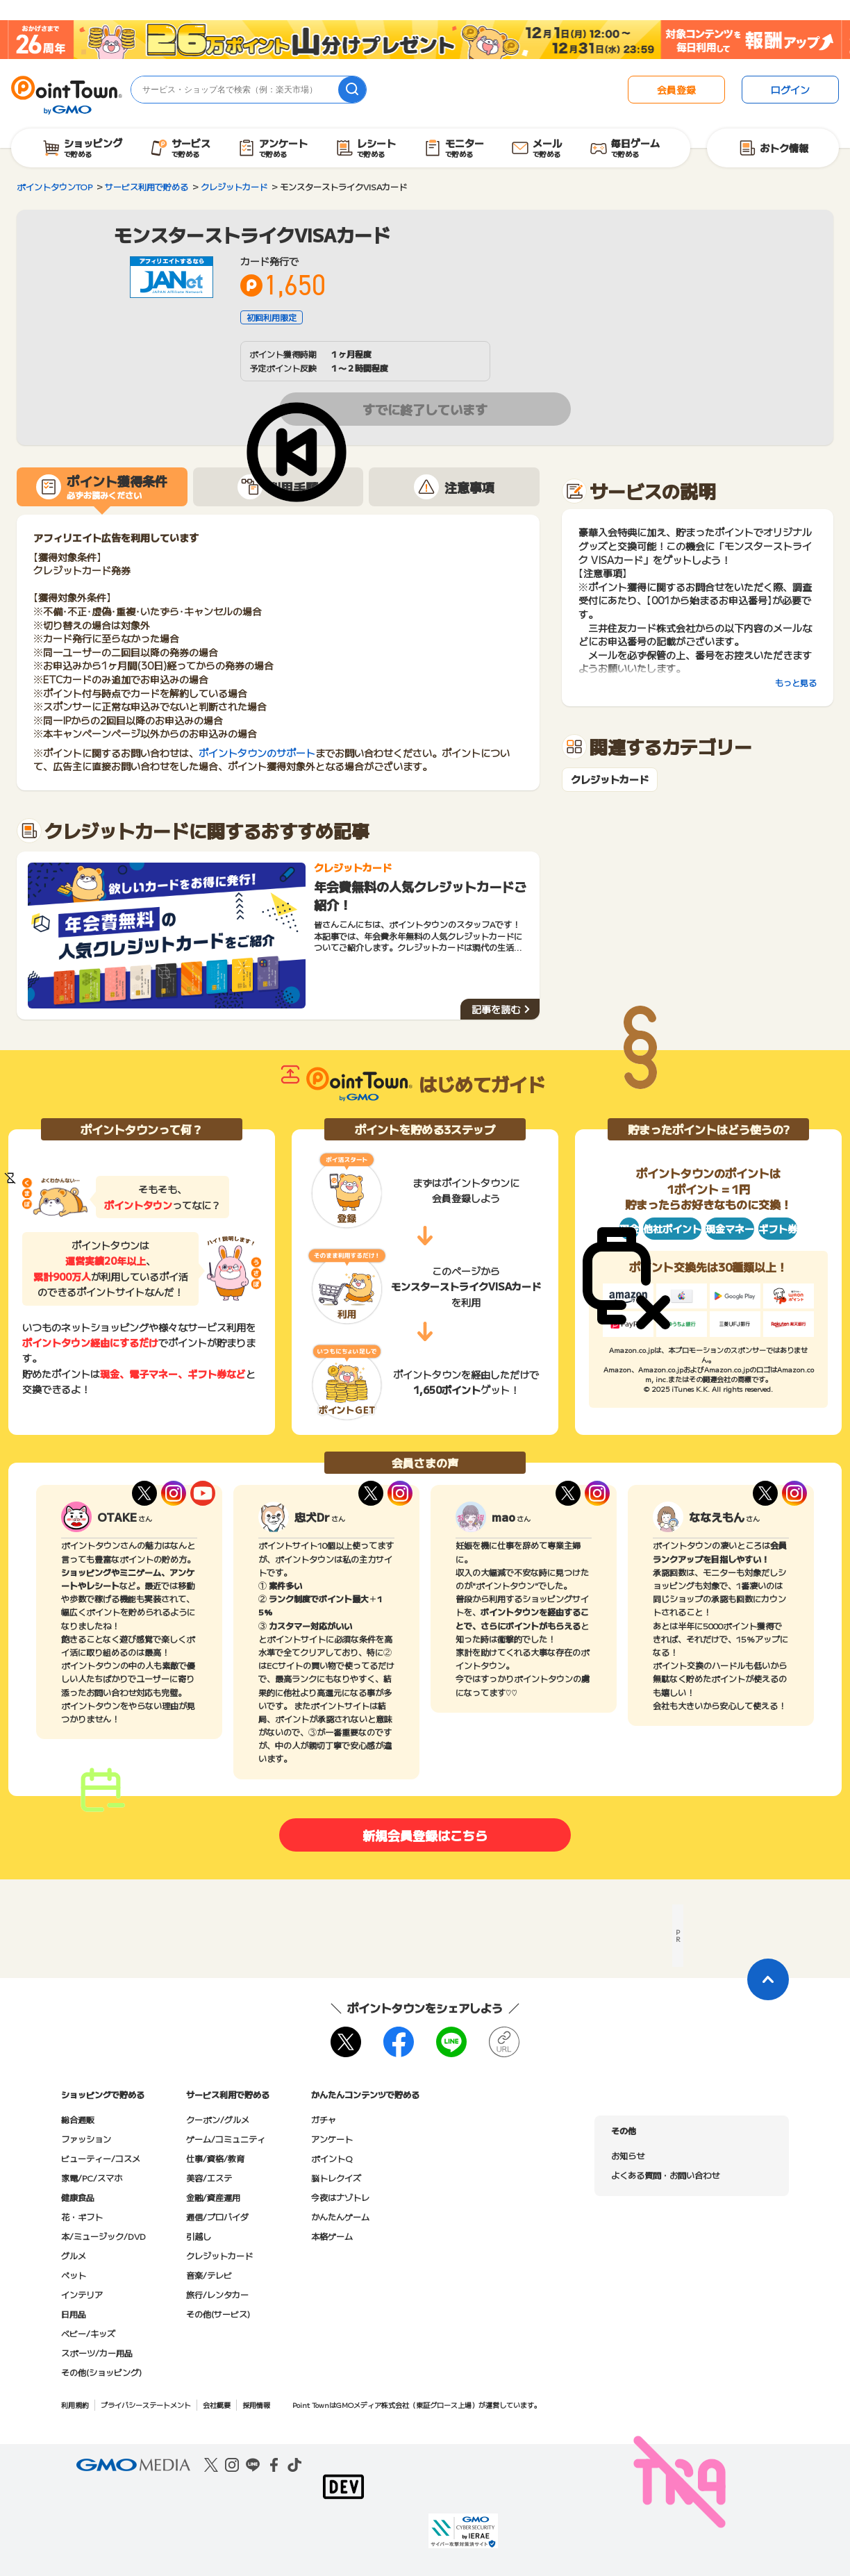 Image resolution: width=850 pixels, height=2576 pixels. What do you see at coordinates (290, 1074) in the screenshot?
I see `move element to top layer` at bounding box center [290, 1074].